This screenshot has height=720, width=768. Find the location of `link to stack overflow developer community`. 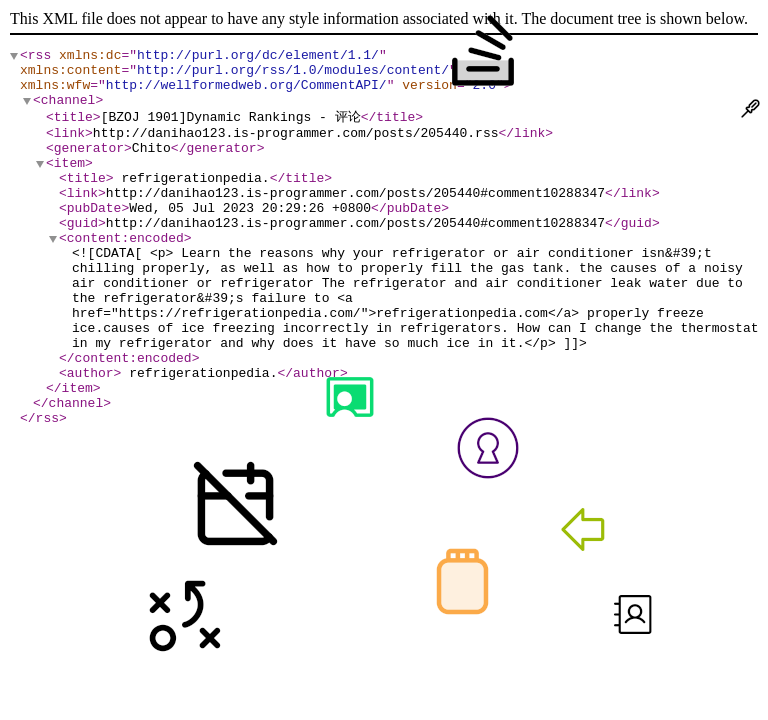

link to stack overflow developer community is located at coordinates (483, 52).